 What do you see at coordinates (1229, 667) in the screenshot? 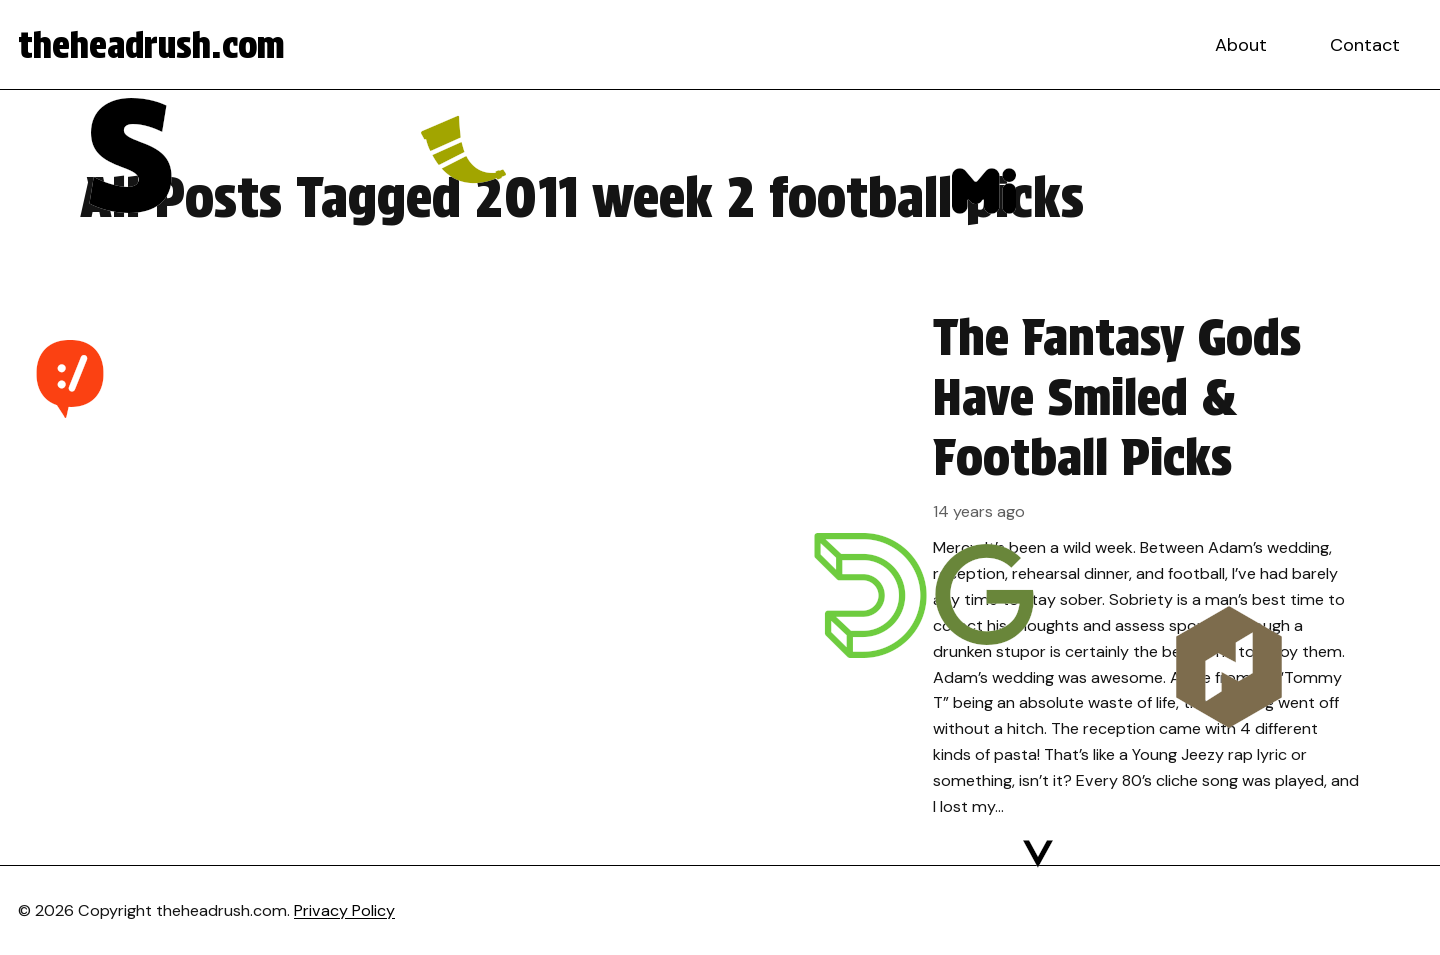
I see `HashiCorp Nomad application logo` at bounding box center [1229, 667].